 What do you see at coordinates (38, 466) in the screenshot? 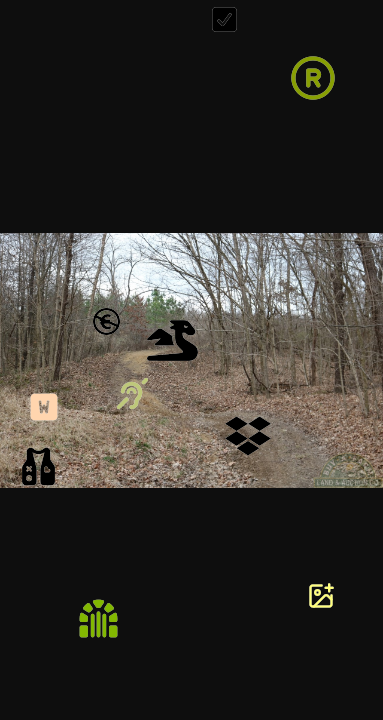
I see `safety vest or protective gear settings` at bounding box center [38, 466].